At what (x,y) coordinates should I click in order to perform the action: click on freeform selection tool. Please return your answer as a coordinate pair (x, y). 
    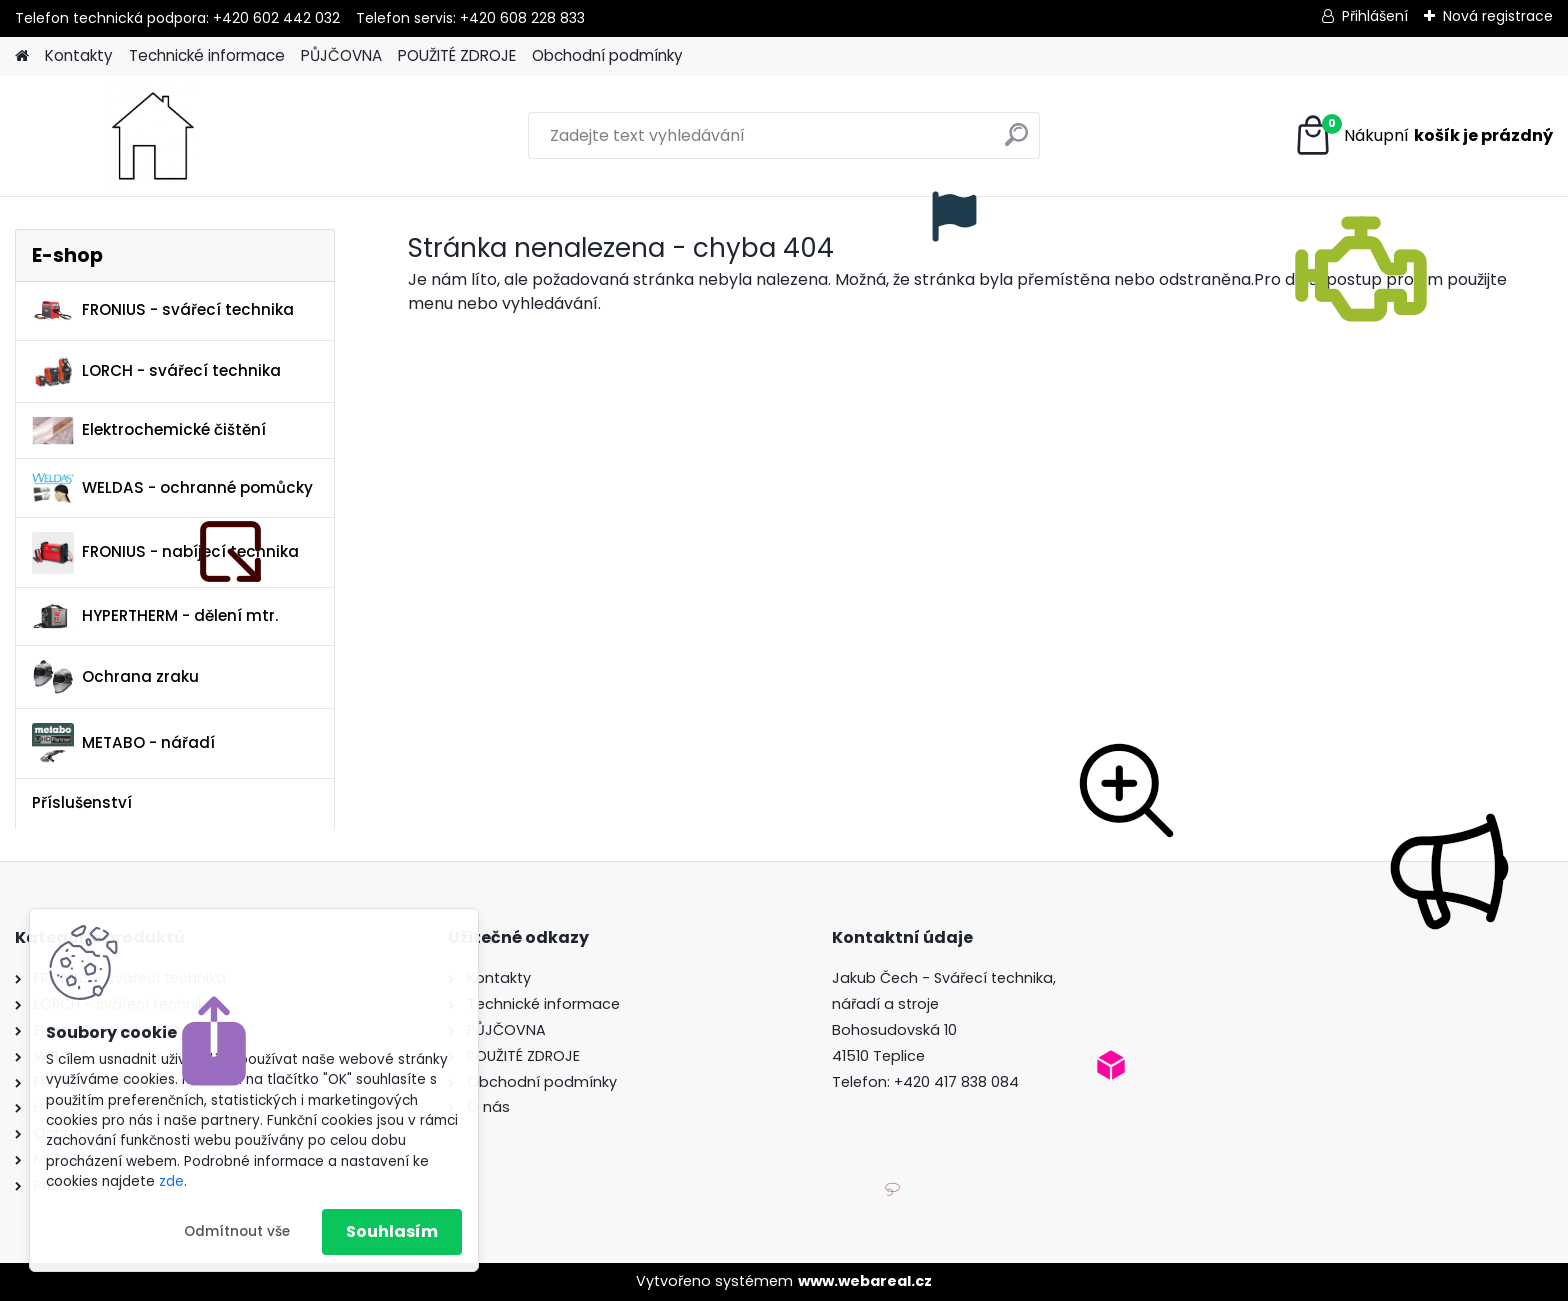
    Looking at the image, I should click on (892, 1188).